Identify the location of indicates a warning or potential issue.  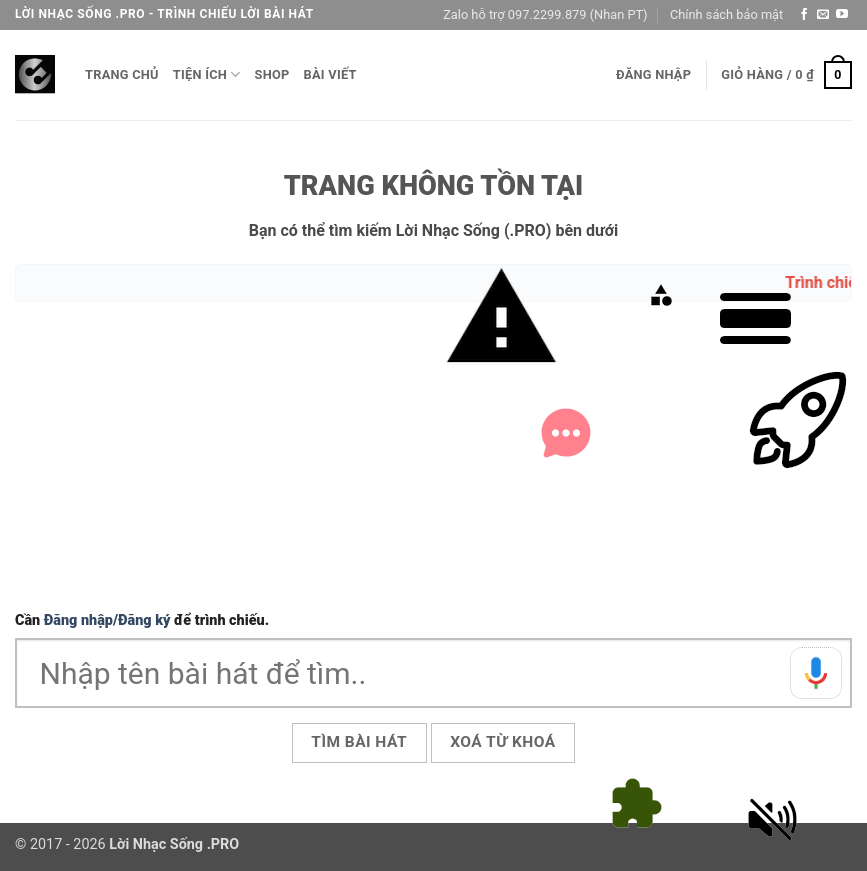
(501, 317).